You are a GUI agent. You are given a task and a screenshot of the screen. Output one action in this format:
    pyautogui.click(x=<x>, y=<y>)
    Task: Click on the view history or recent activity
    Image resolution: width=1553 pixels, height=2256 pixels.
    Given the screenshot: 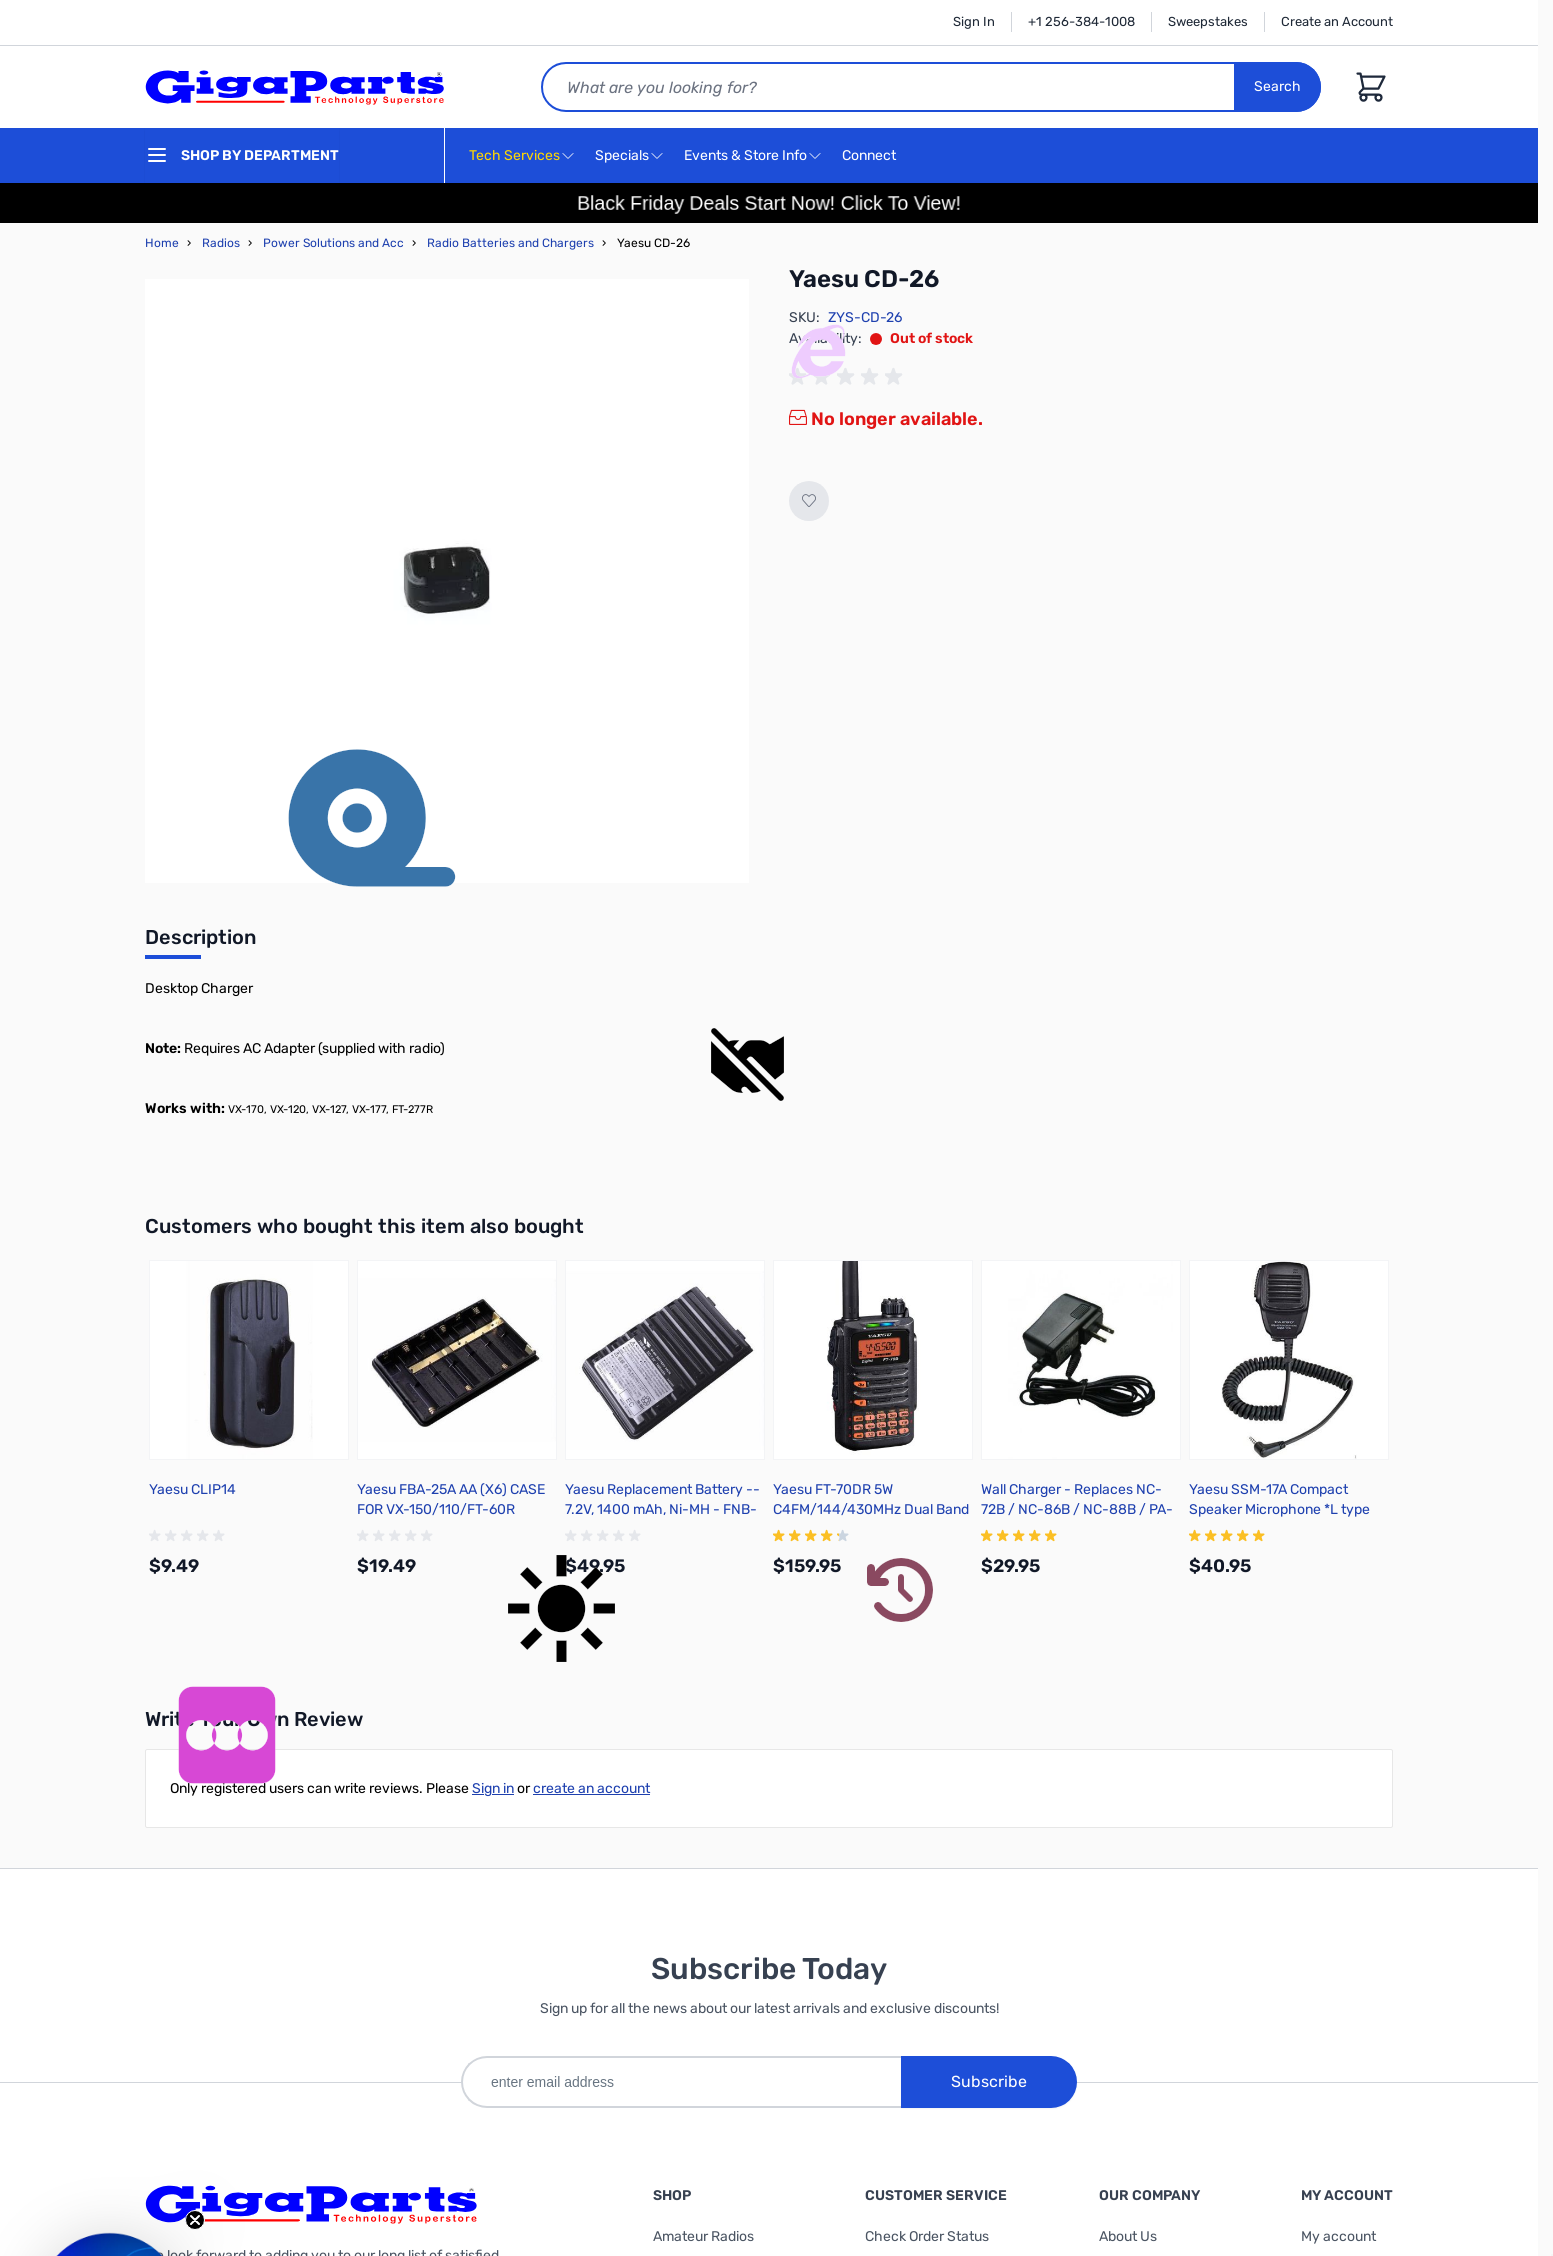 What is the action you would take?
    pyautogui.click(x=901, y=1590)
    